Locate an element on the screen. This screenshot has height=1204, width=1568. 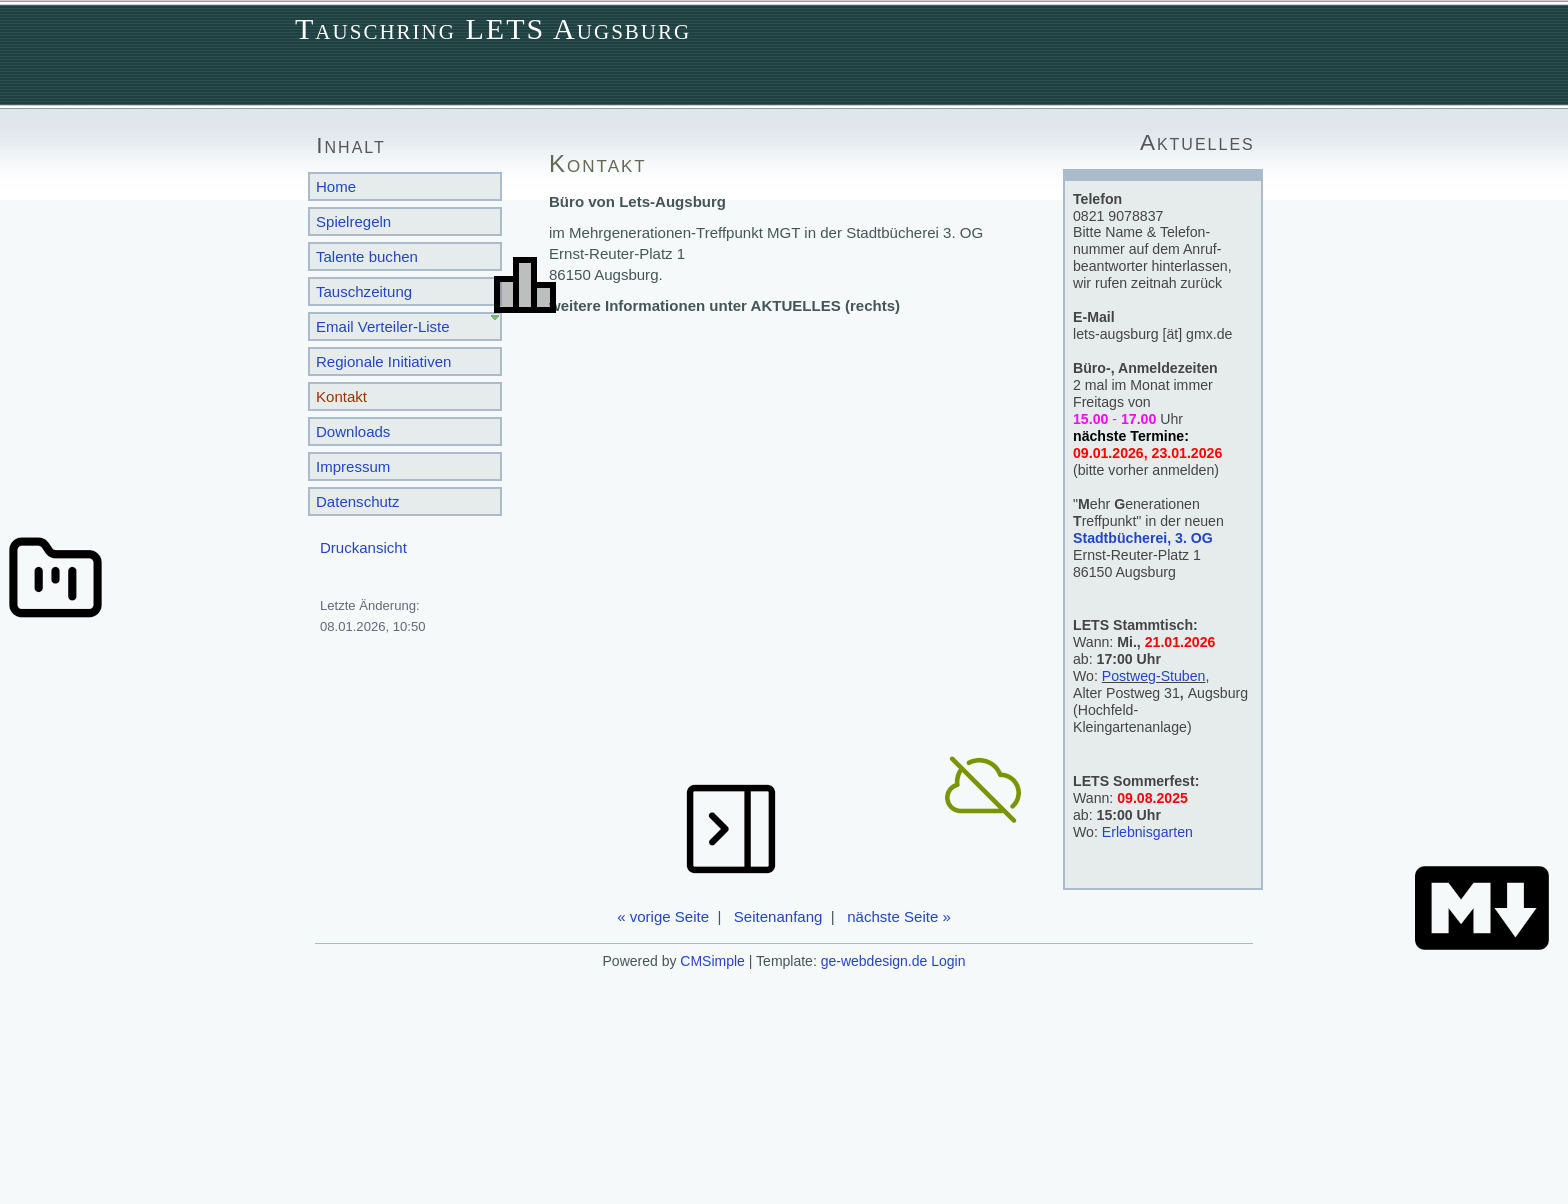
format text using markdown is located at coordinates (1482, 908).